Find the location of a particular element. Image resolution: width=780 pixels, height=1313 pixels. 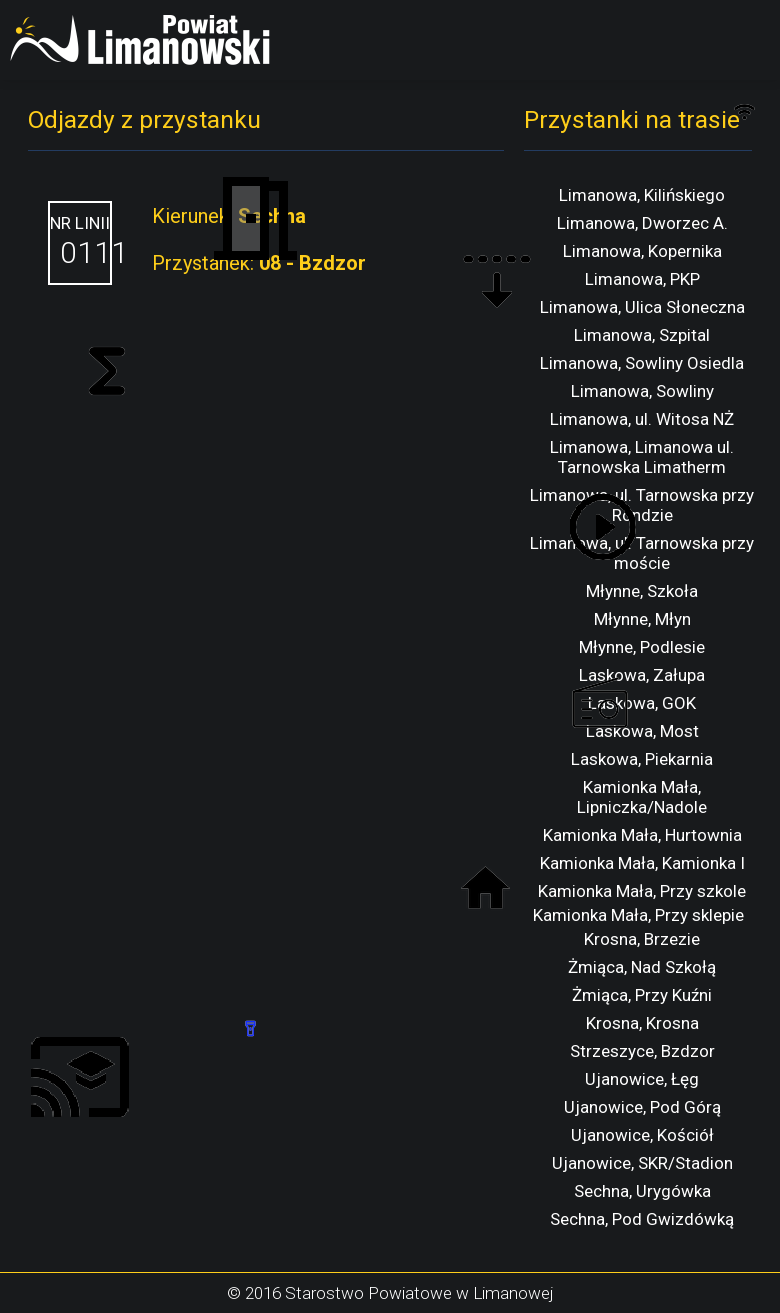

toggle flashlight on or off is located at coordinates (250, 1028).